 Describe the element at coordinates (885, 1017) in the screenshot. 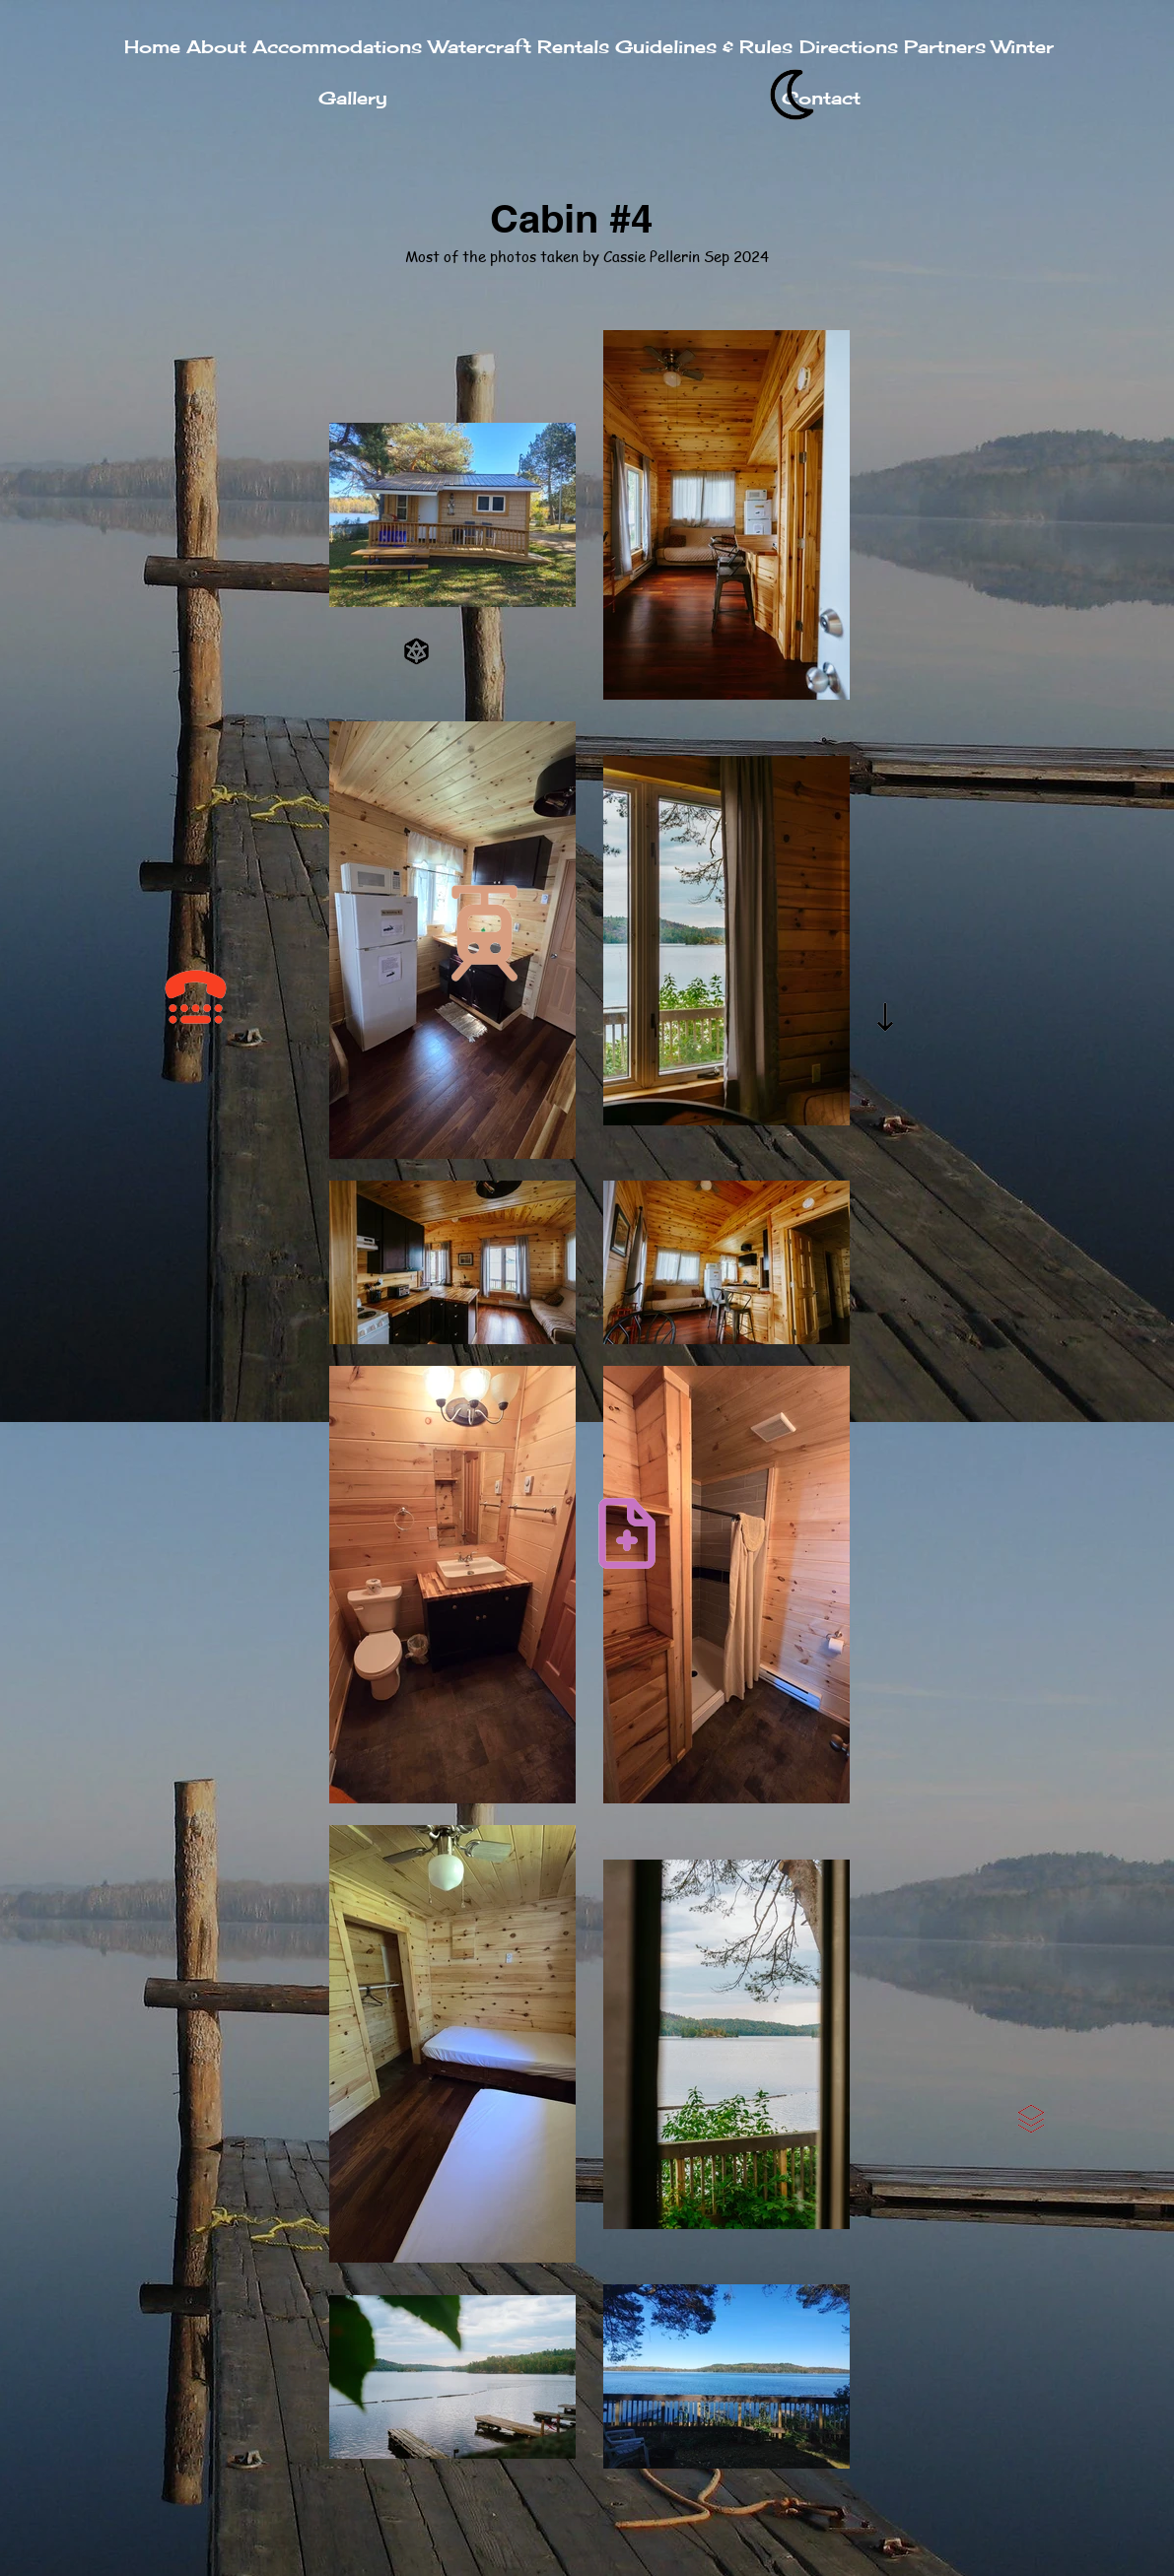

I see `scroll down for more content` at that location.